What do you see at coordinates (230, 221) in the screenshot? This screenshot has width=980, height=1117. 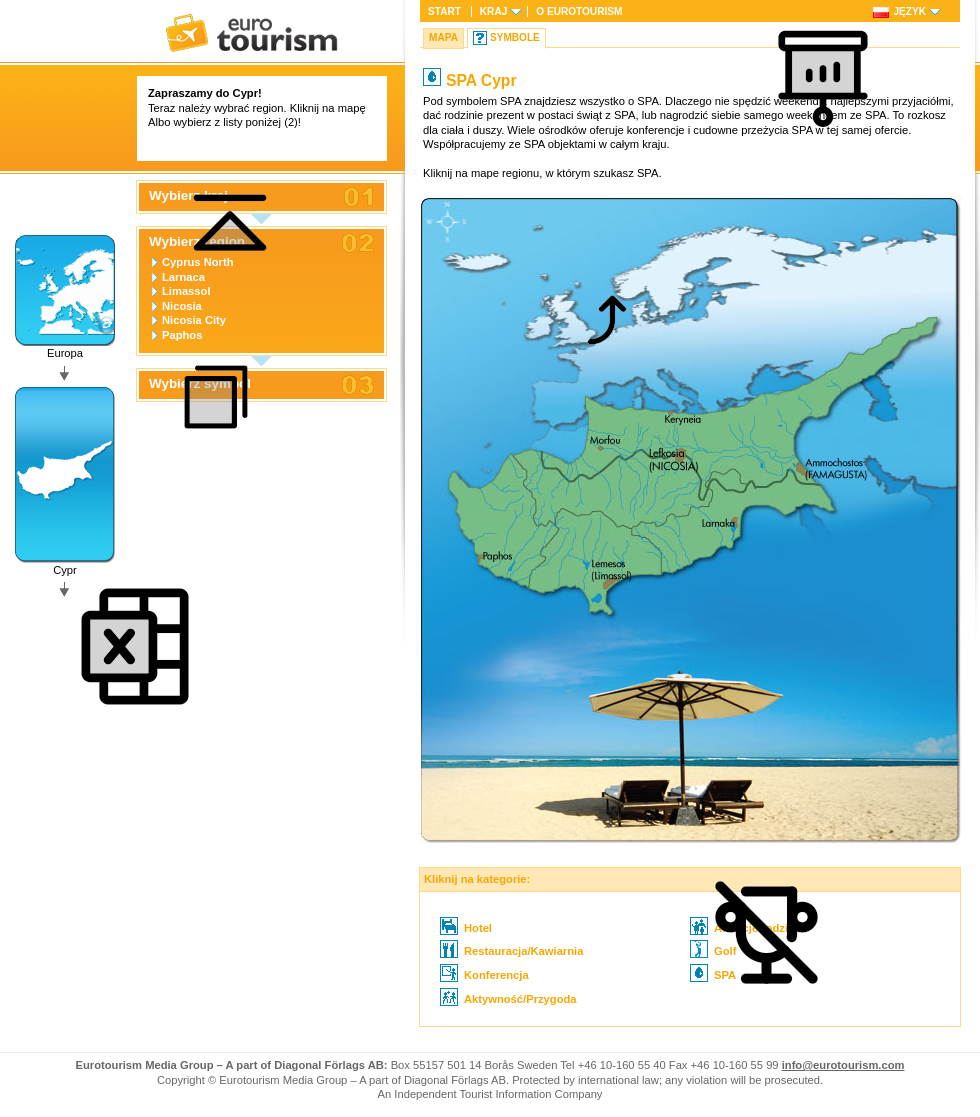 I see `collapse content or panel upward` at bounding box center [230, 221].